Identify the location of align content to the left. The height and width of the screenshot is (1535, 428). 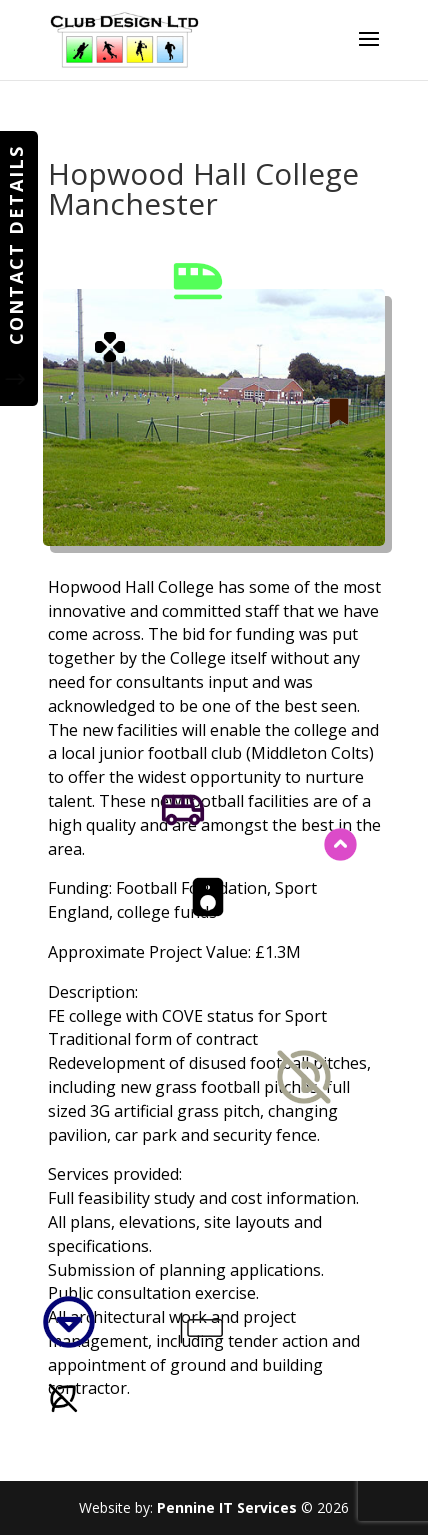
(201, 1328).